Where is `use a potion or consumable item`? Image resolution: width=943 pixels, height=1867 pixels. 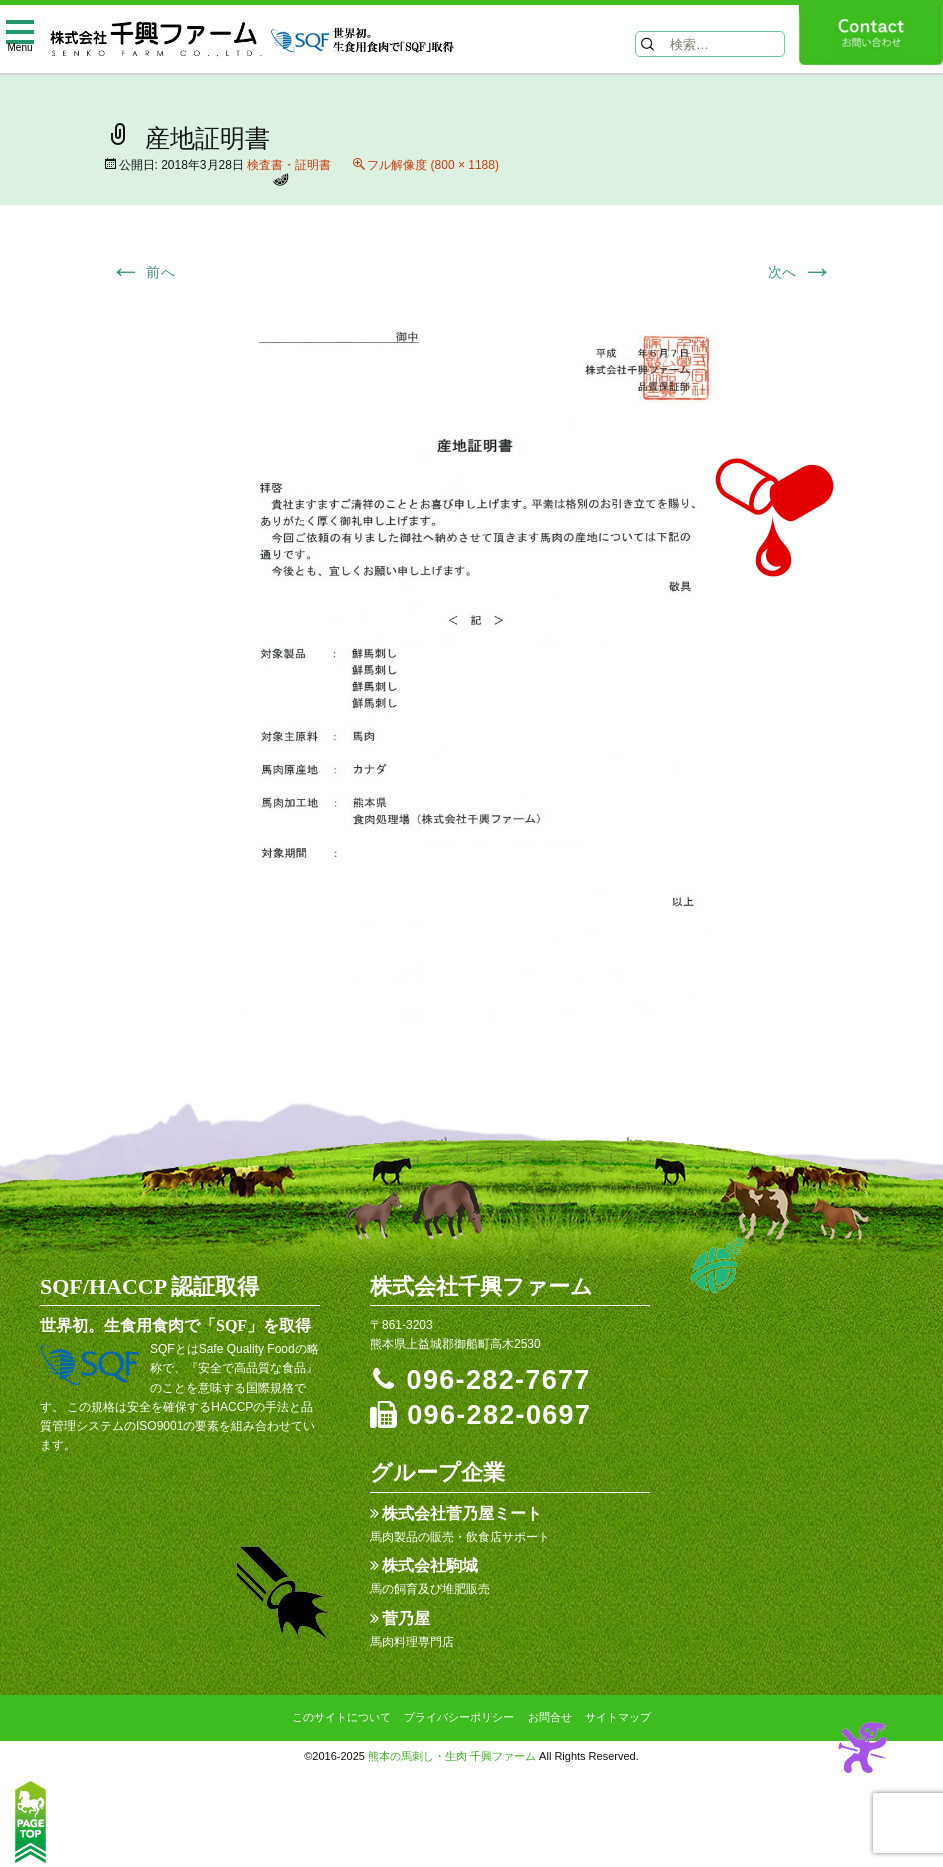
use a potion or consumable item is located at coordinates (718, 1265).